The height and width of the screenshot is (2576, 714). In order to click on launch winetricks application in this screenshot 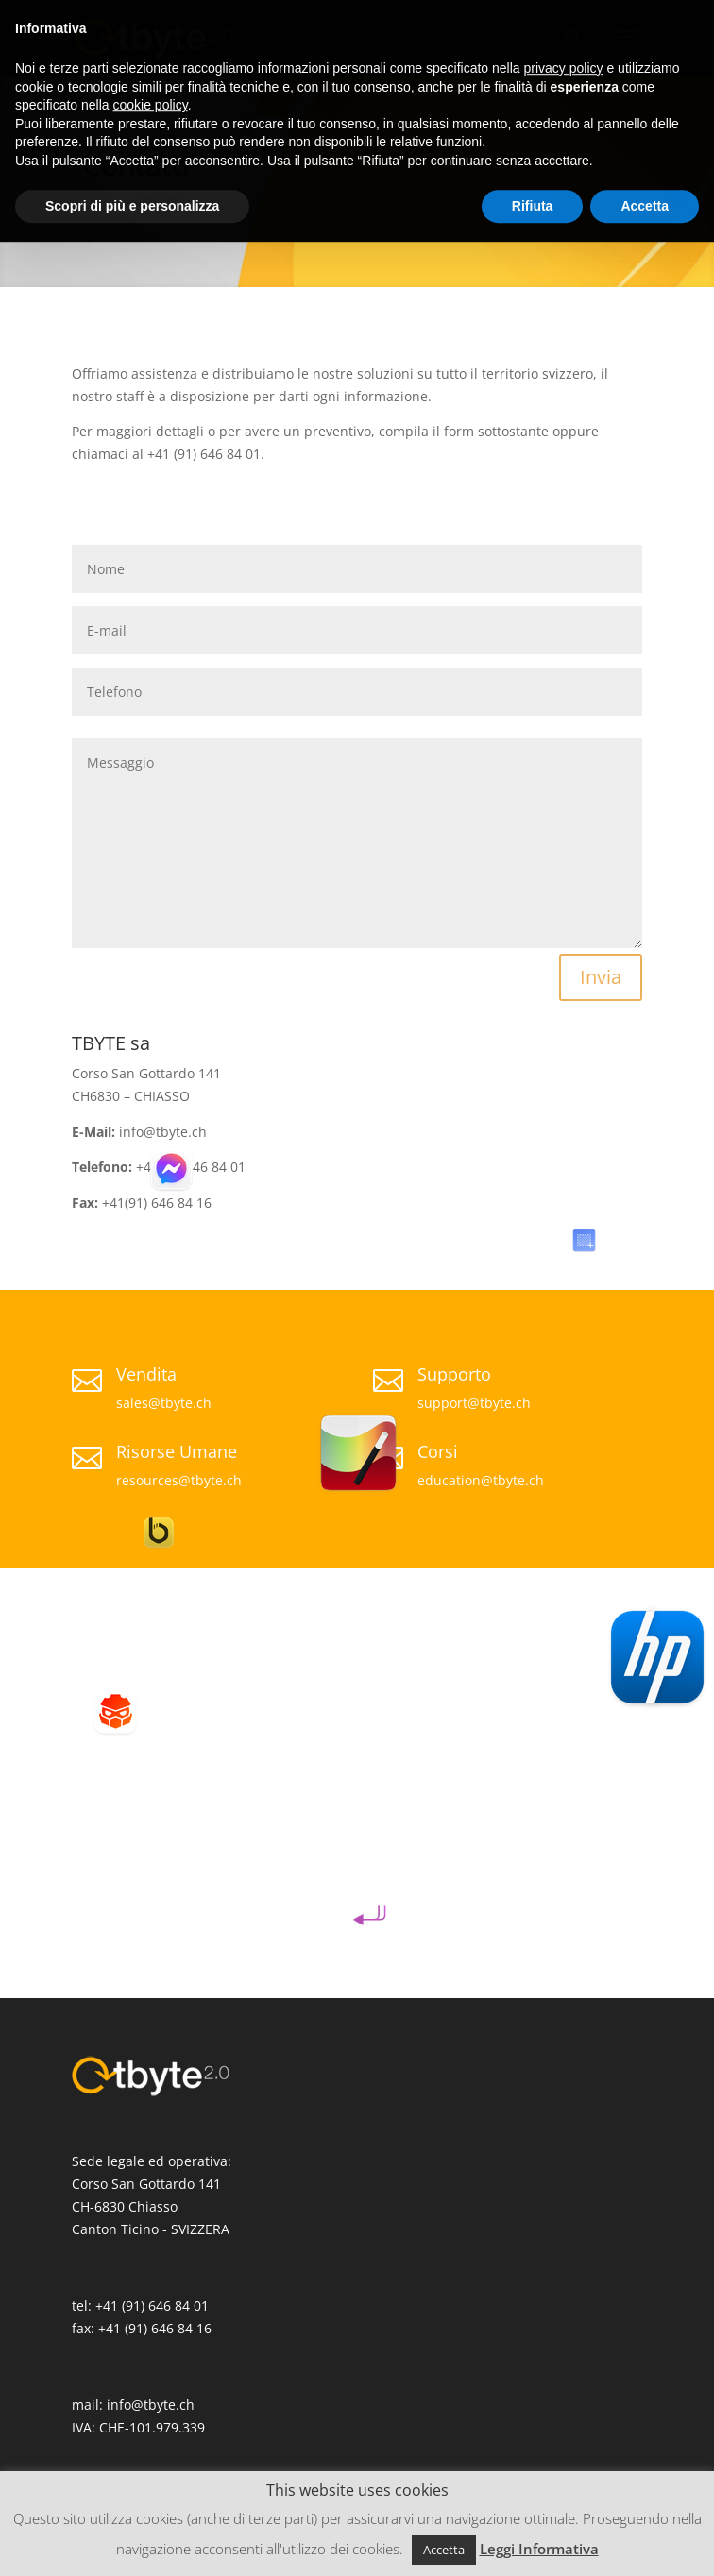, I will do `click(358, 1452)`.